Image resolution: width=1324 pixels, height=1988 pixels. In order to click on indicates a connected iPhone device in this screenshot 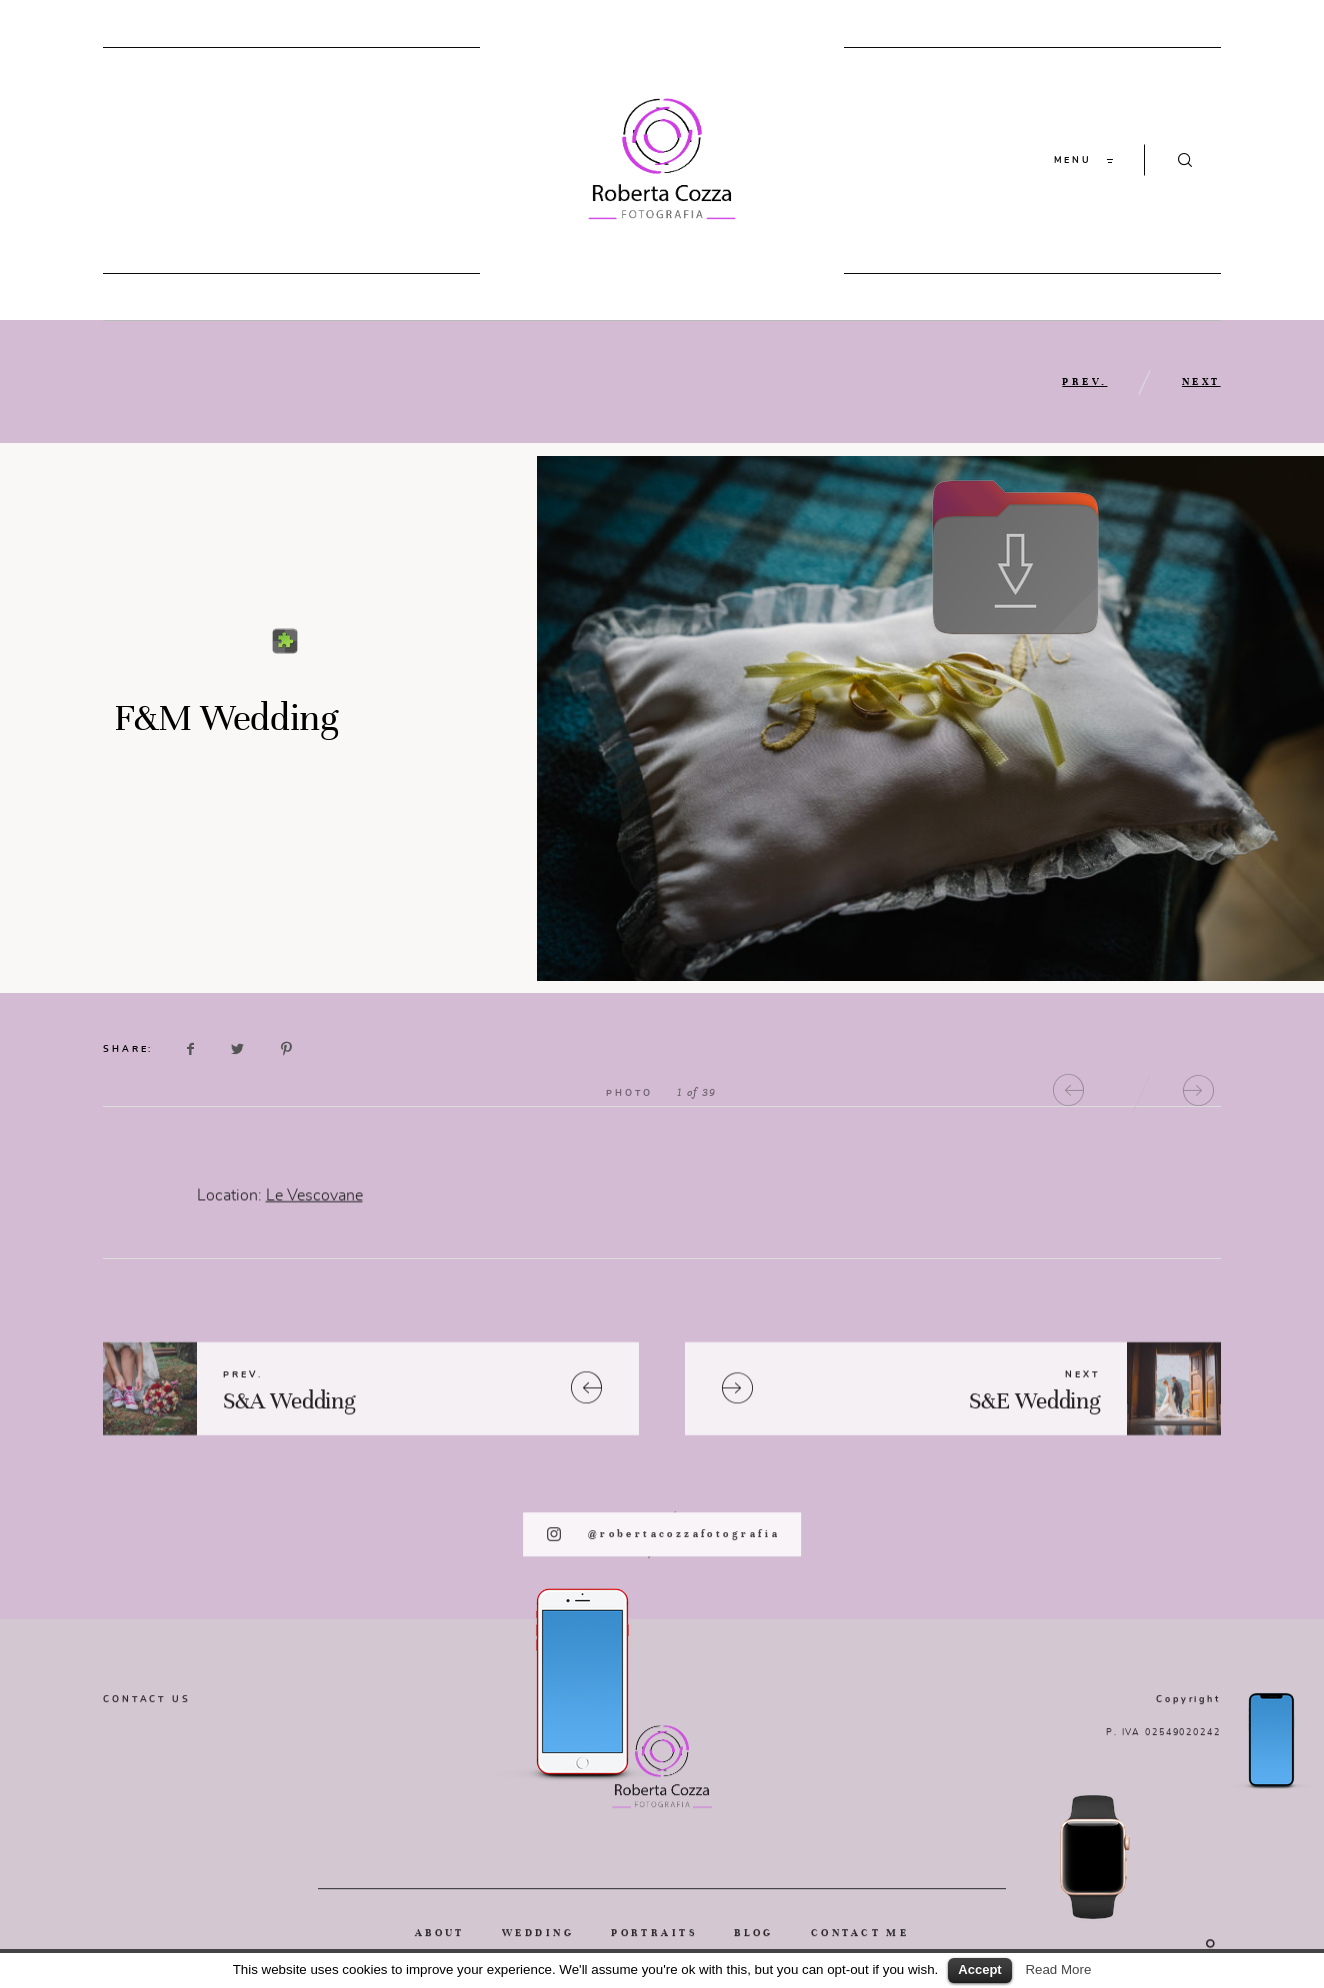, I will do `click(582, 1684)`.